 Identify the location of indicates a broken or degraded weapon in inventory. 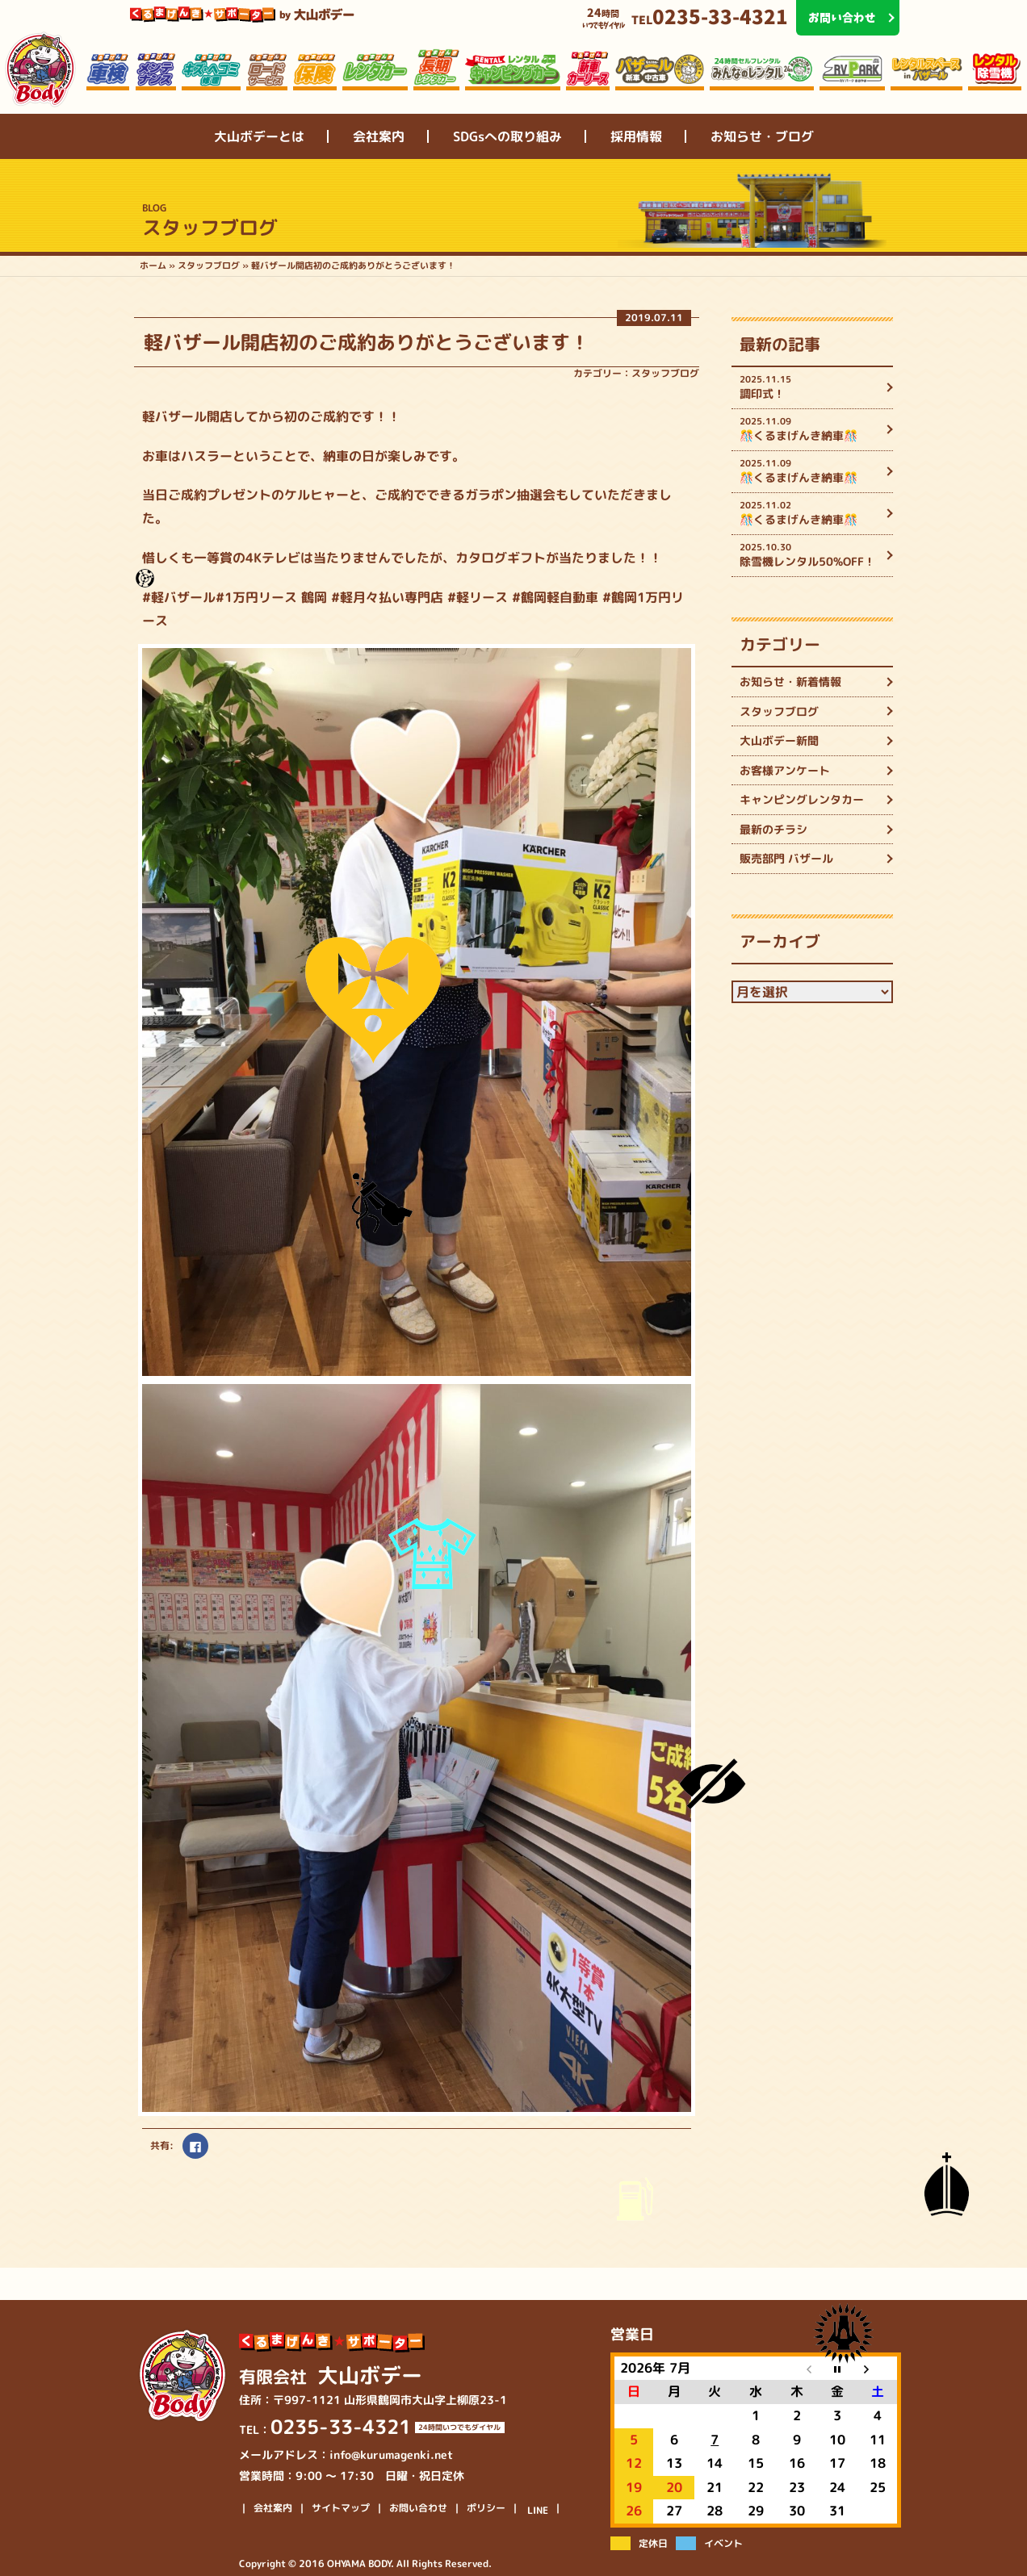
(382, 1202).